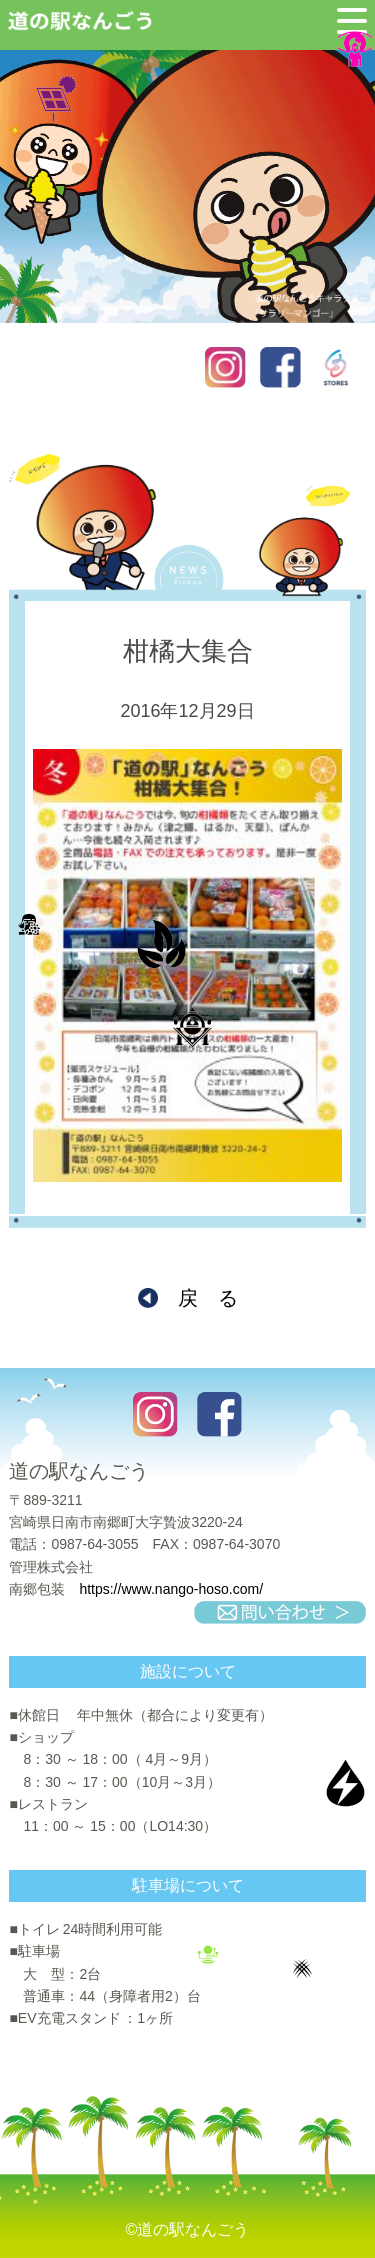 The width and height of the screenshot is (375, 2258). I want to click on indicates hydroelectric or water-based power, so click(345, 1782).